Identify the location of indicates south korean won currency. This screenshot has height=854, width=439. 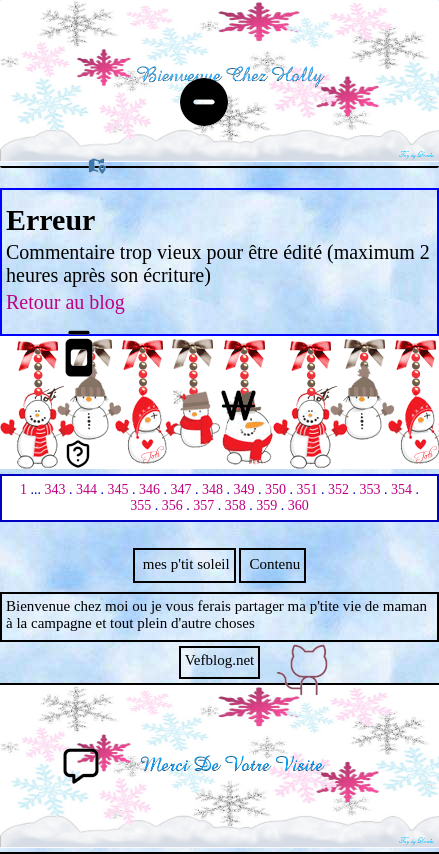
(238, 405).